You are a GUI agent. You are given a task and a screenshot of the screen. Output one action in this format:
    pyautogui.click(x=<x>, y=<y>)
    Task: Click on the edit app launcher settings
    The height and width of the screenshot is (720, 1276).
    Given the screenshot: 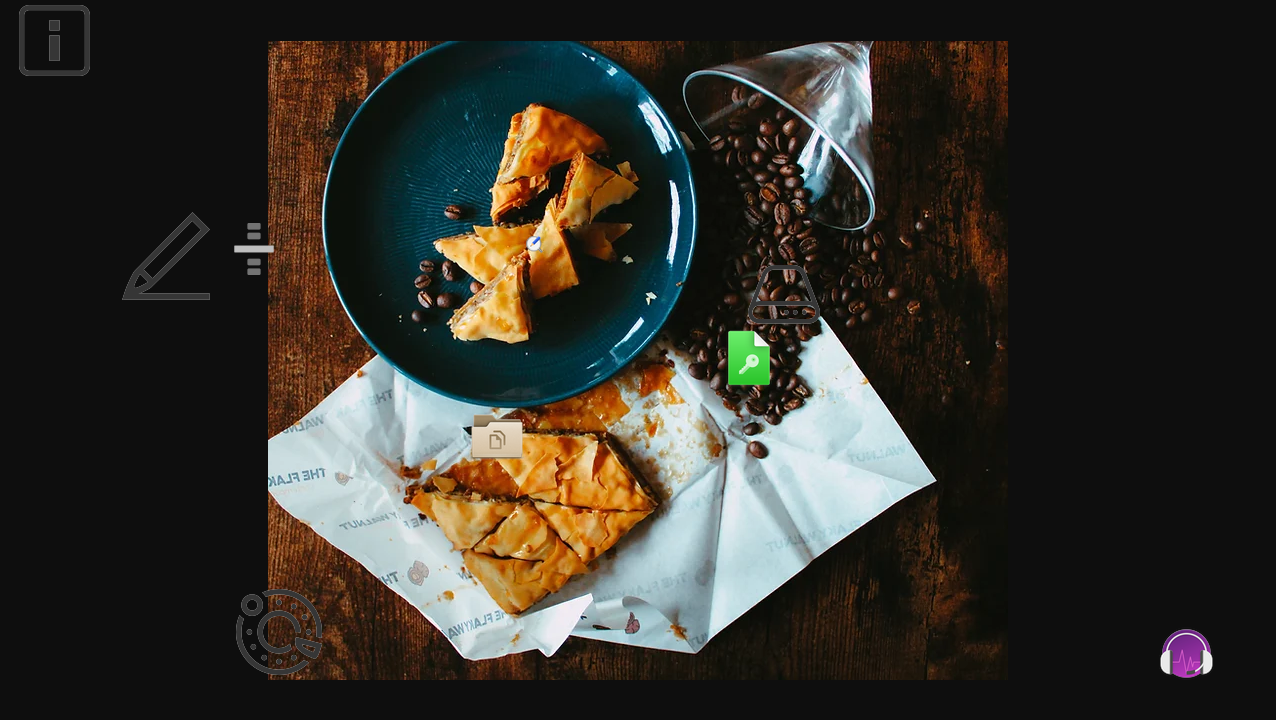 What is the action you would take?
    pyautogui.click(x=166, y=256)
    